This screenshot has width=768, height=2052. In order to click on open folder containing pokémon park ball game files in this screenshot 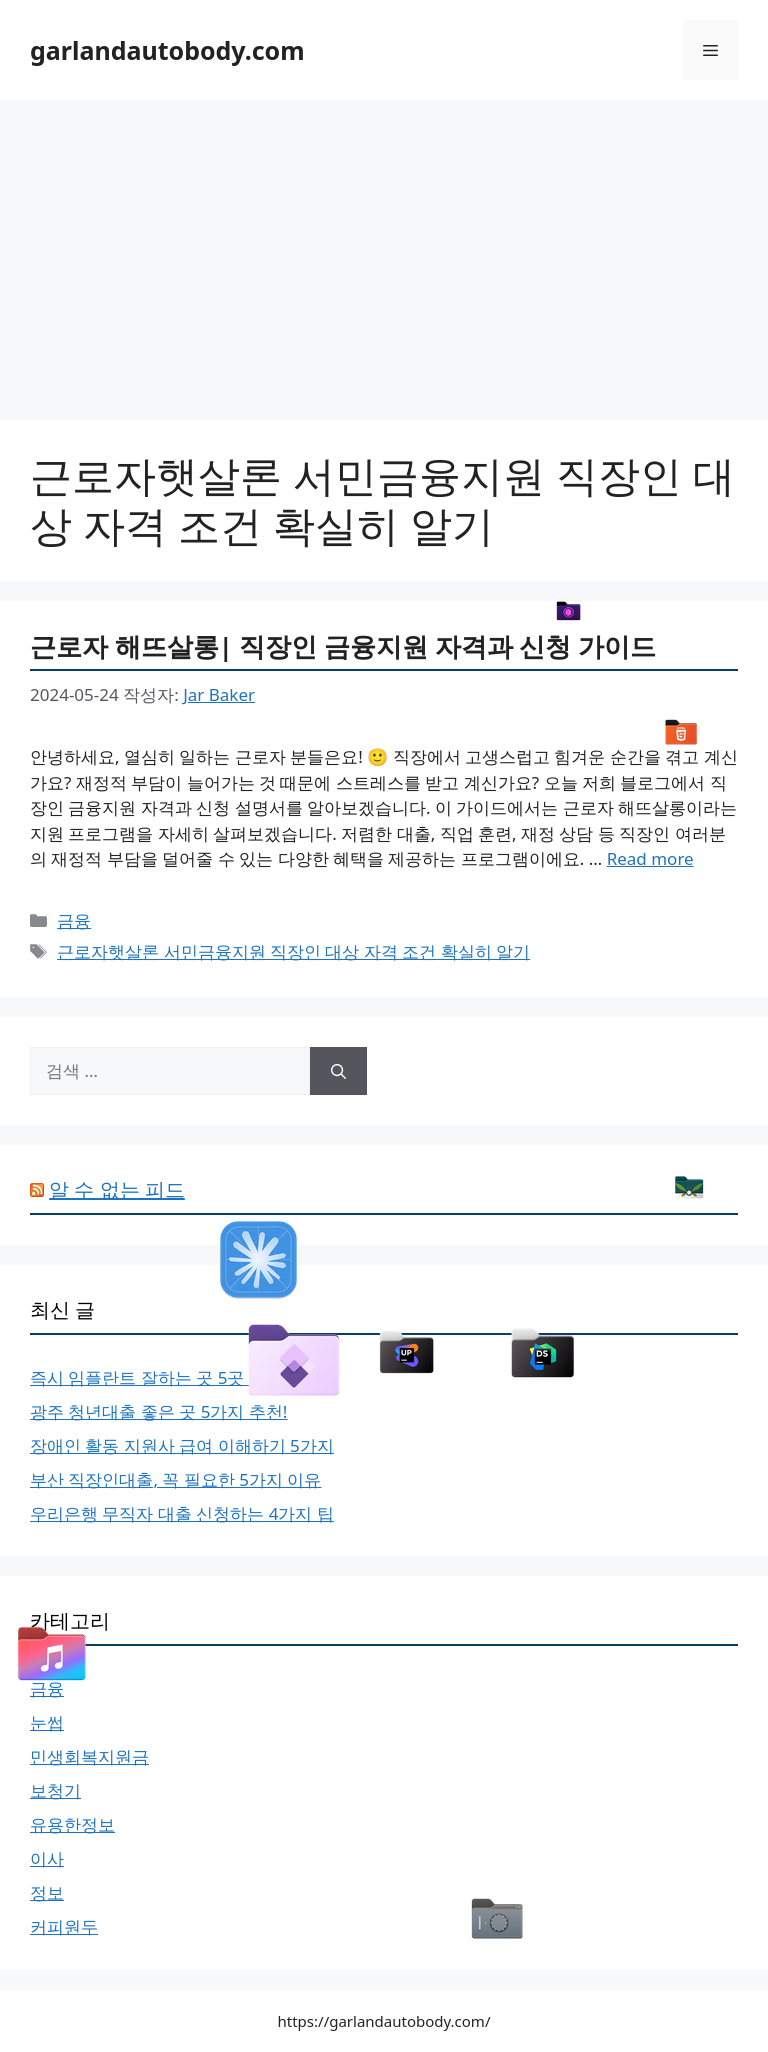, I will do `click(689, 1188)`.